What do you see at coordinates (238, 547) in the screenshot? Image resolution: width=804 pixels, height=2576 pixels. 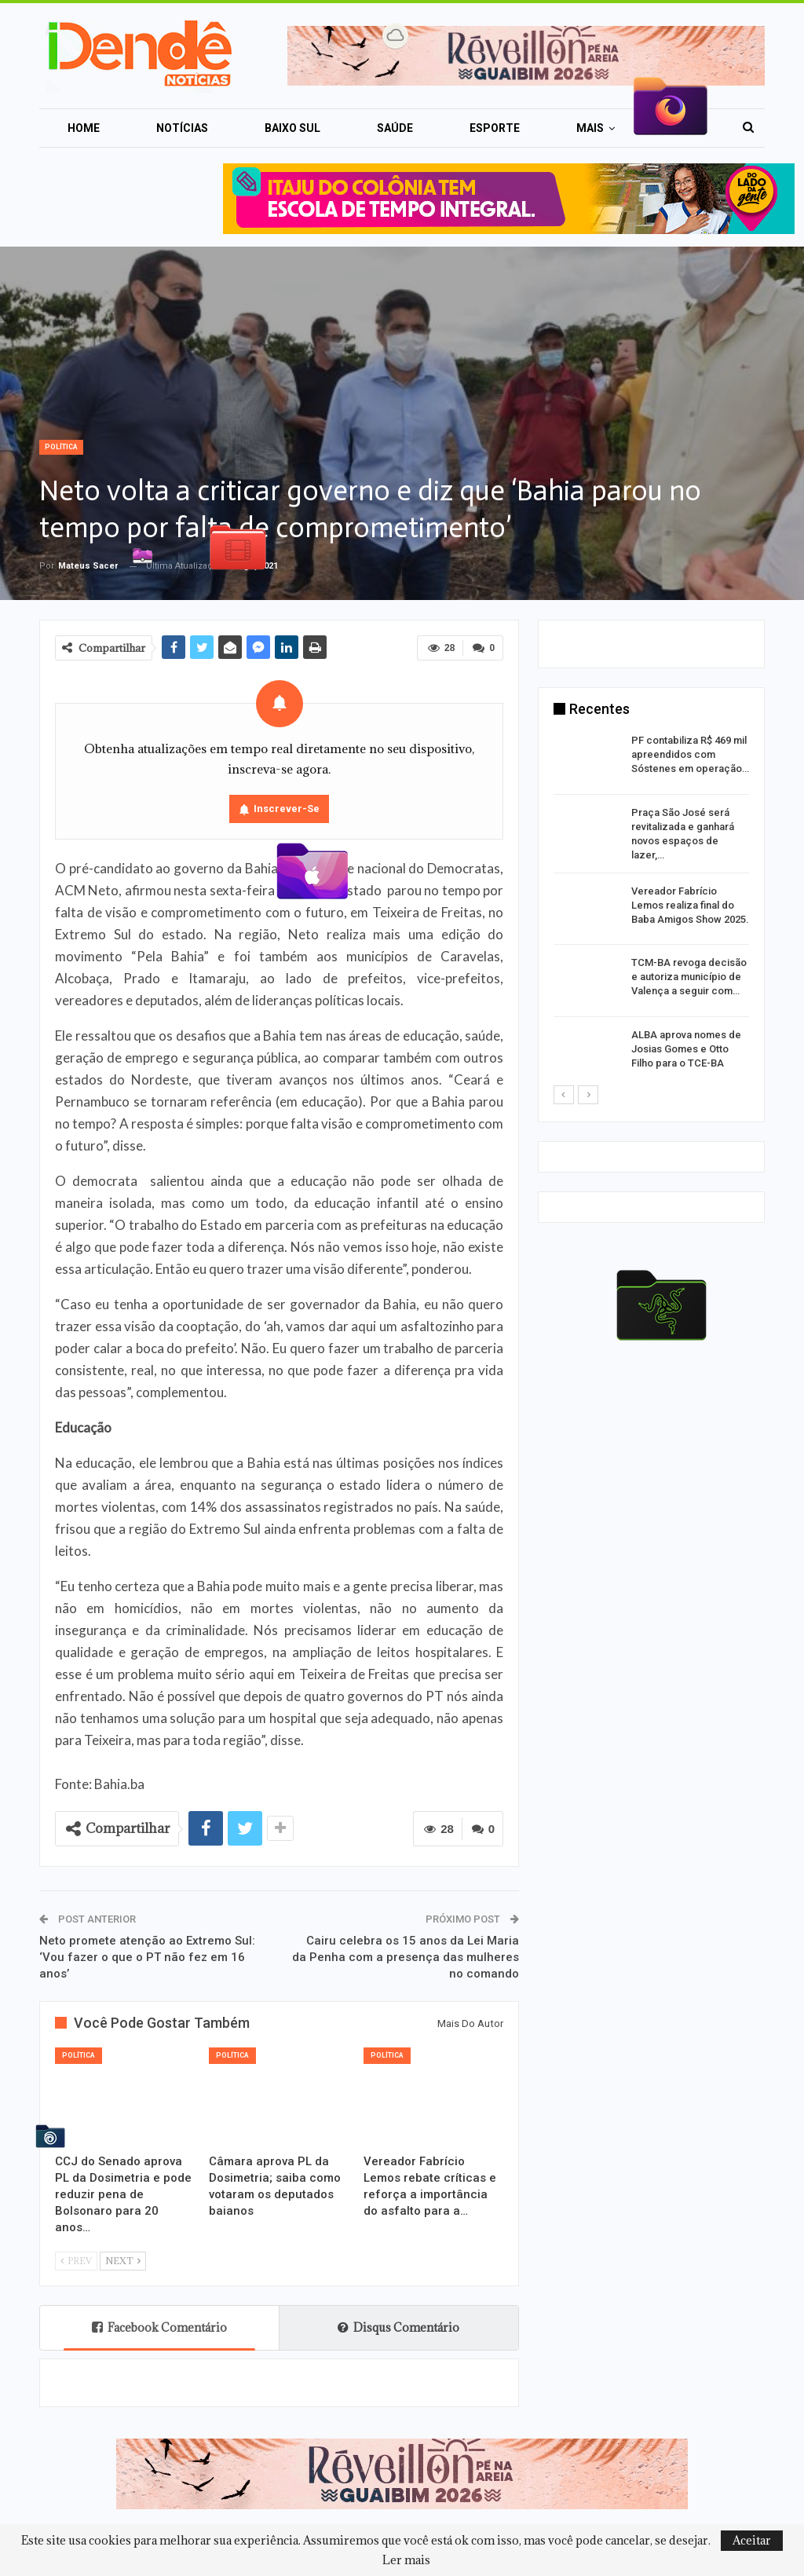 I see `open your videos folder` at bounding box center [238, 547].